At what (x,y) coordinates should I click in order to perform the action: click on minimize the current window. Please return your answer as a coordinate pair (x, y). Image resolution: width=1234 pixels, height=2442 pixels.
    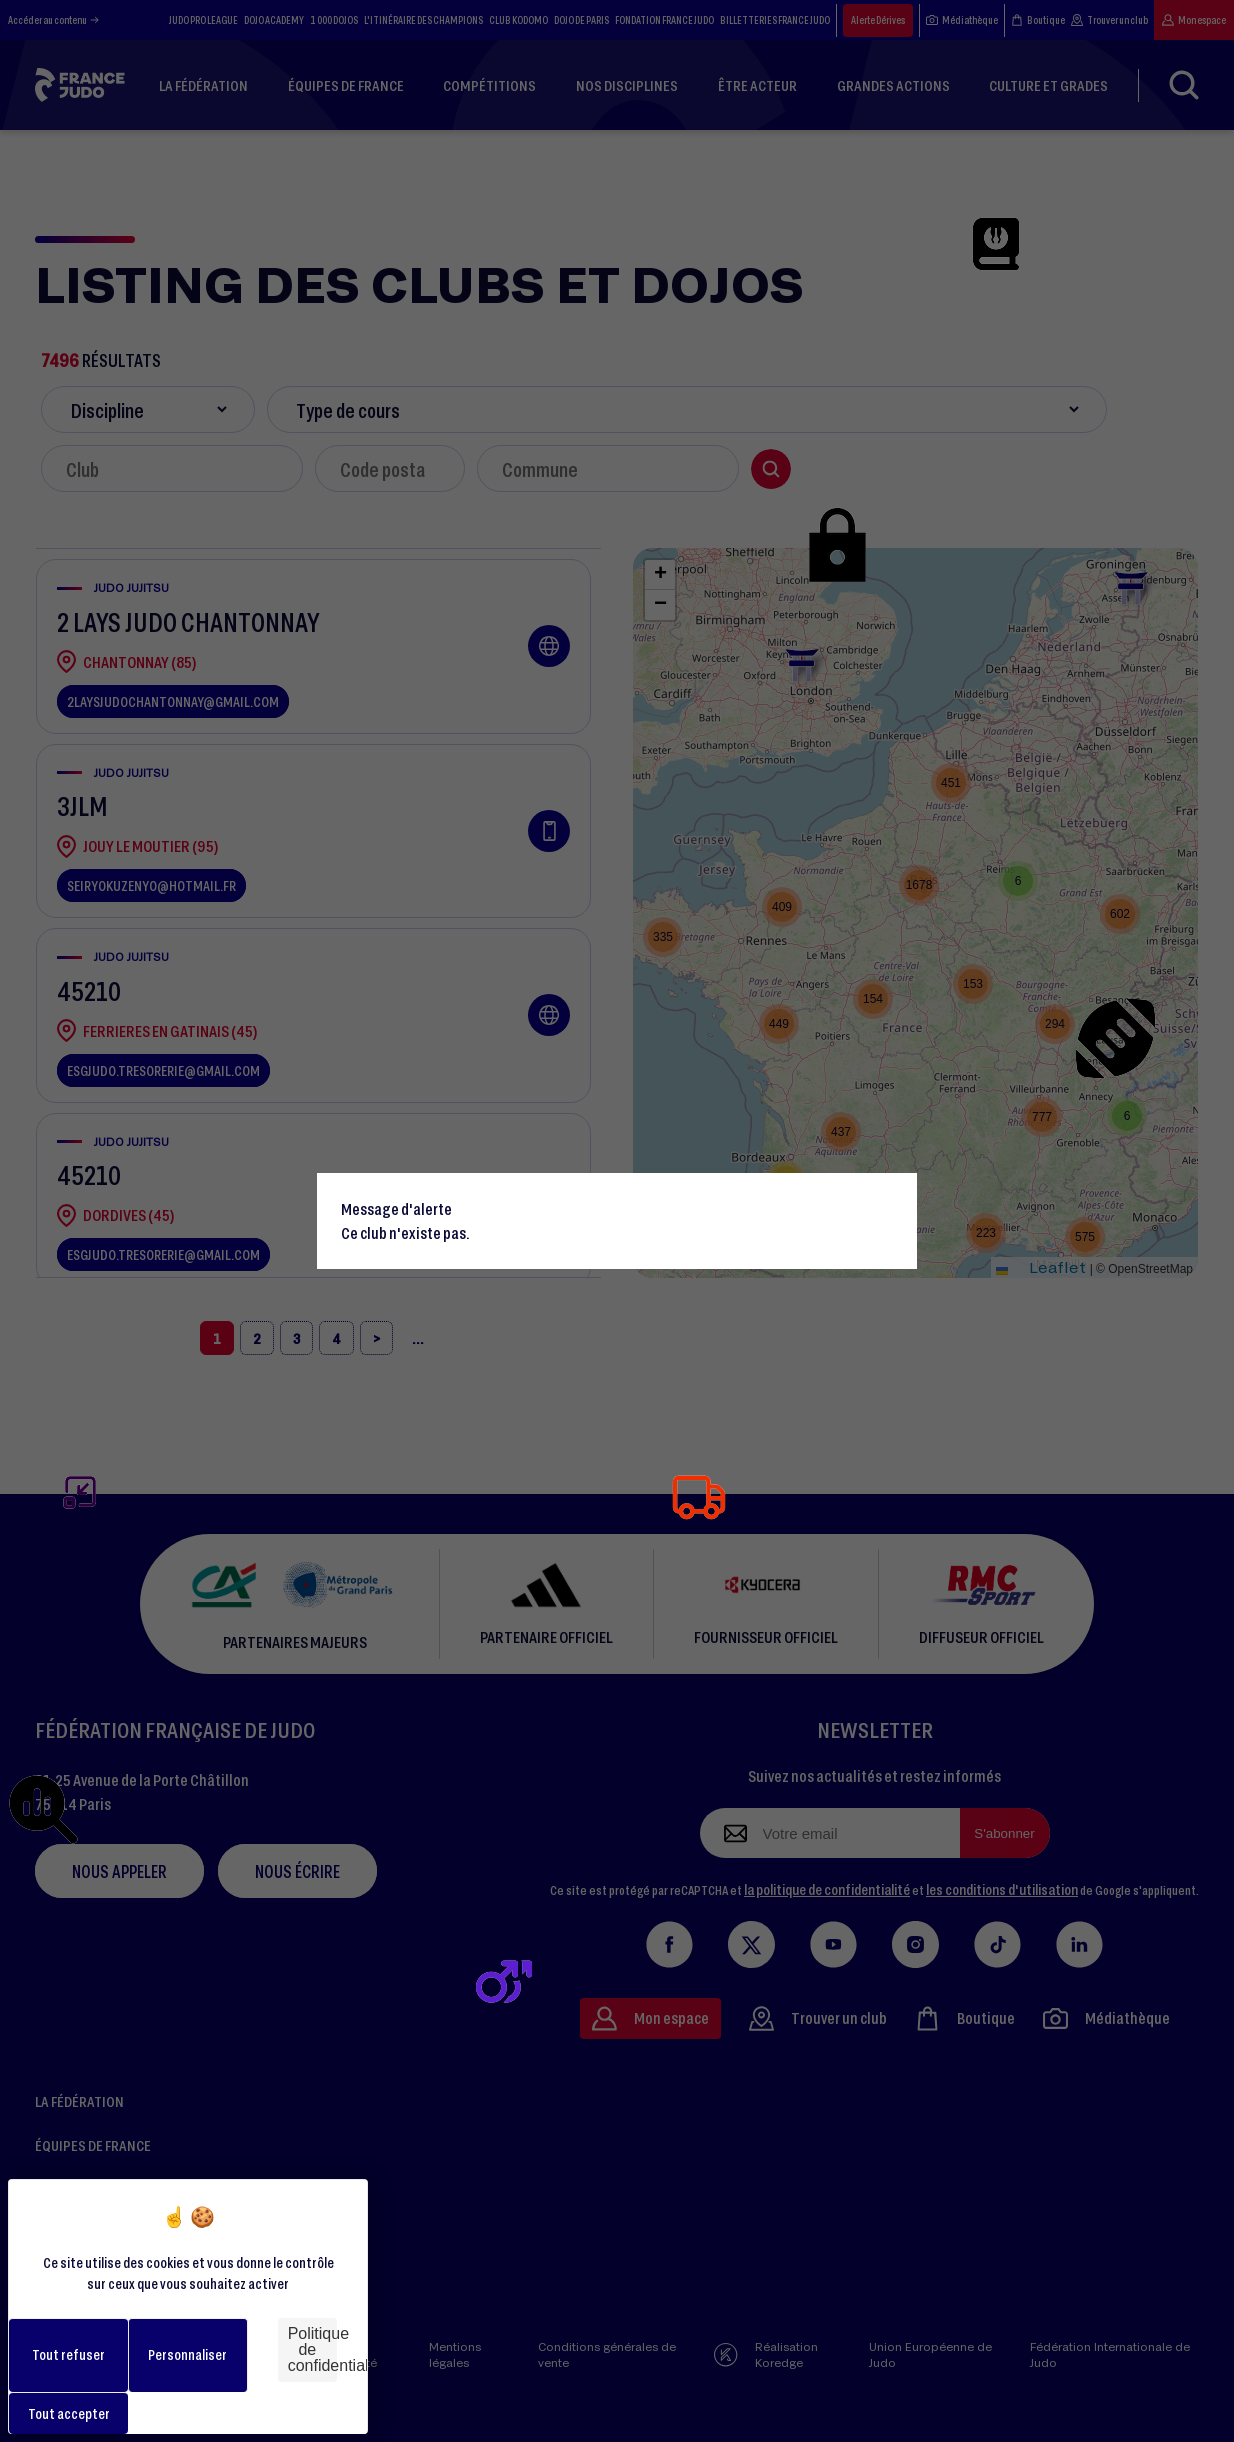
    Looking at the image, I should click on (80, 1491).